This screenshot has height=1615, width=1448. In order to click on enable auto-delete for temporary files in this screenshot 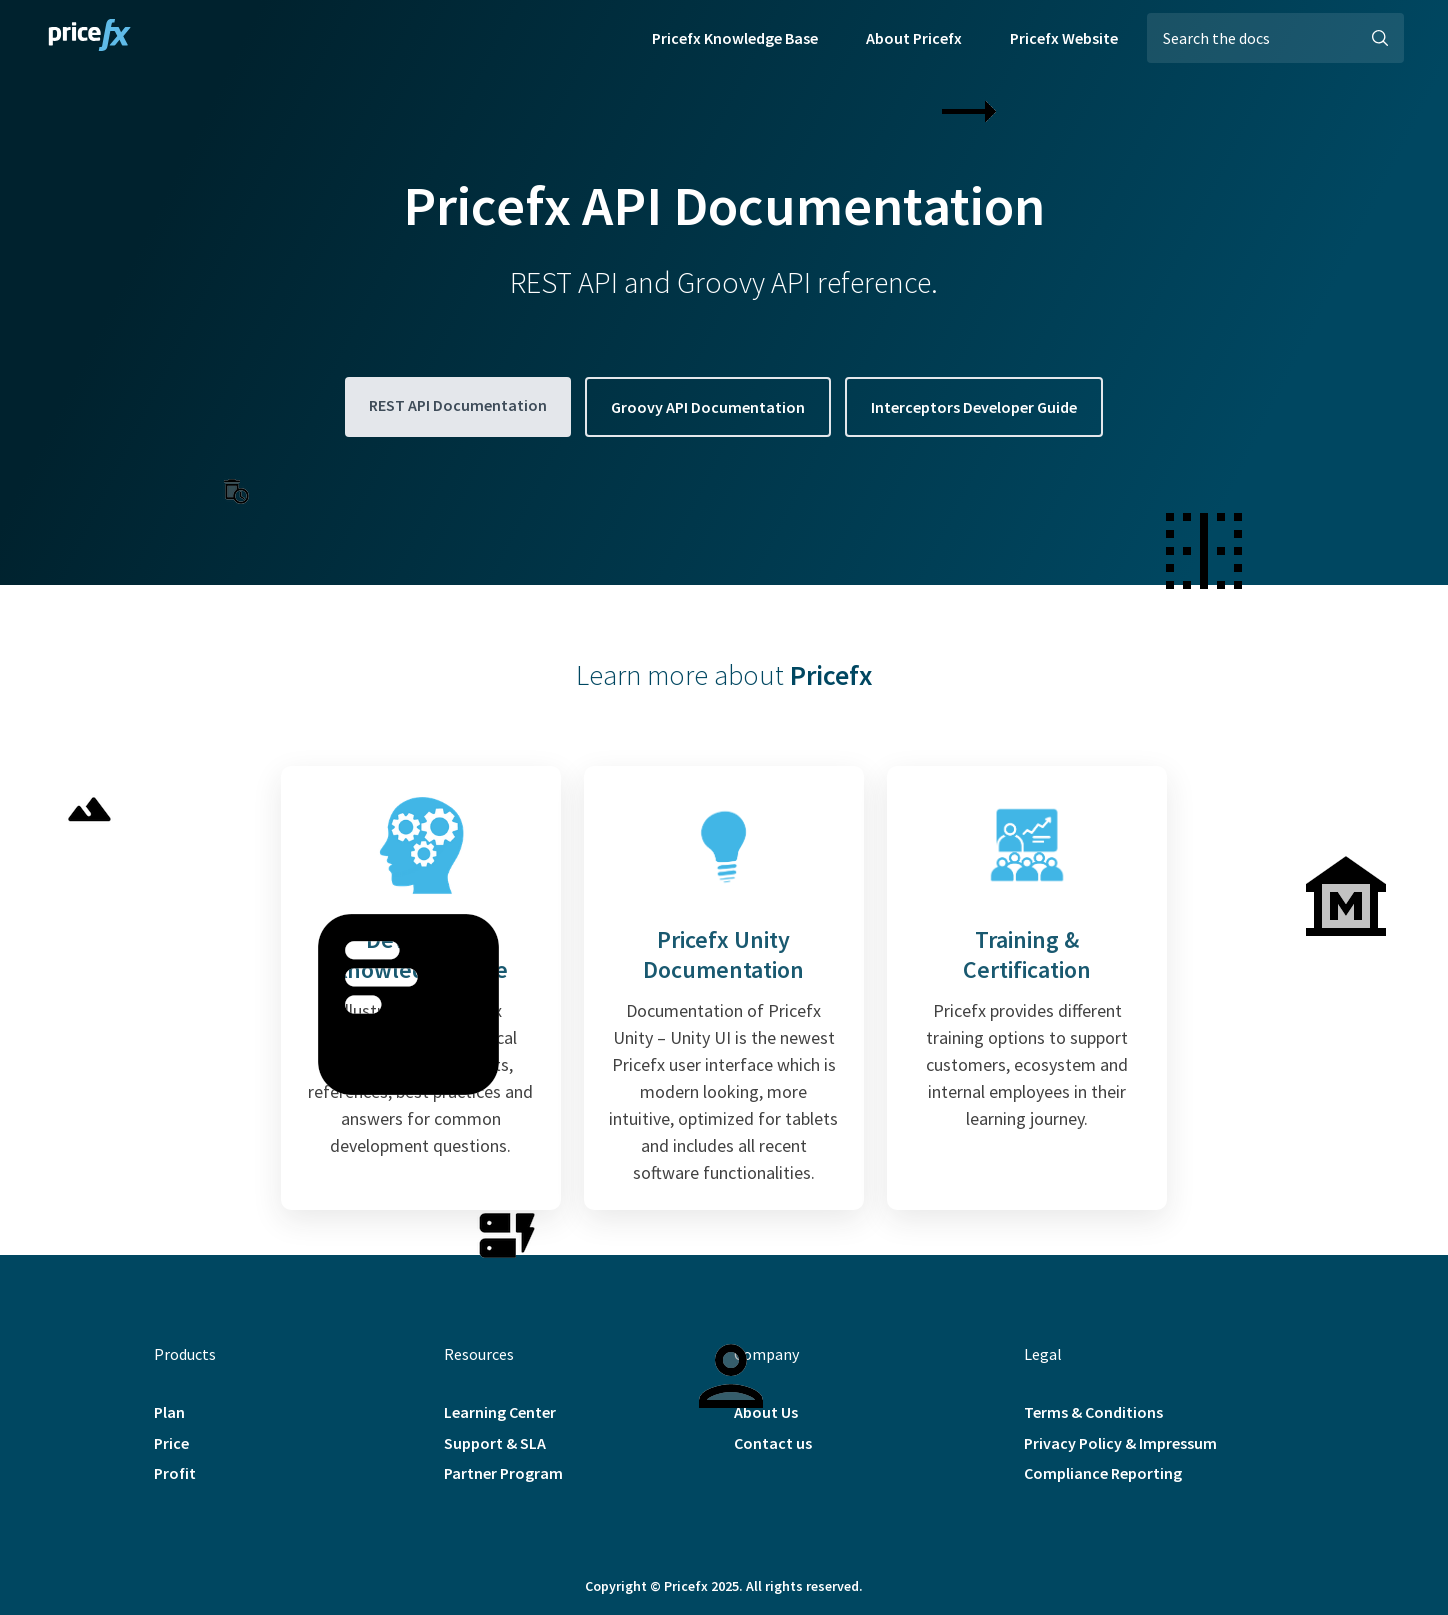, I will do `click(236, 491)`.